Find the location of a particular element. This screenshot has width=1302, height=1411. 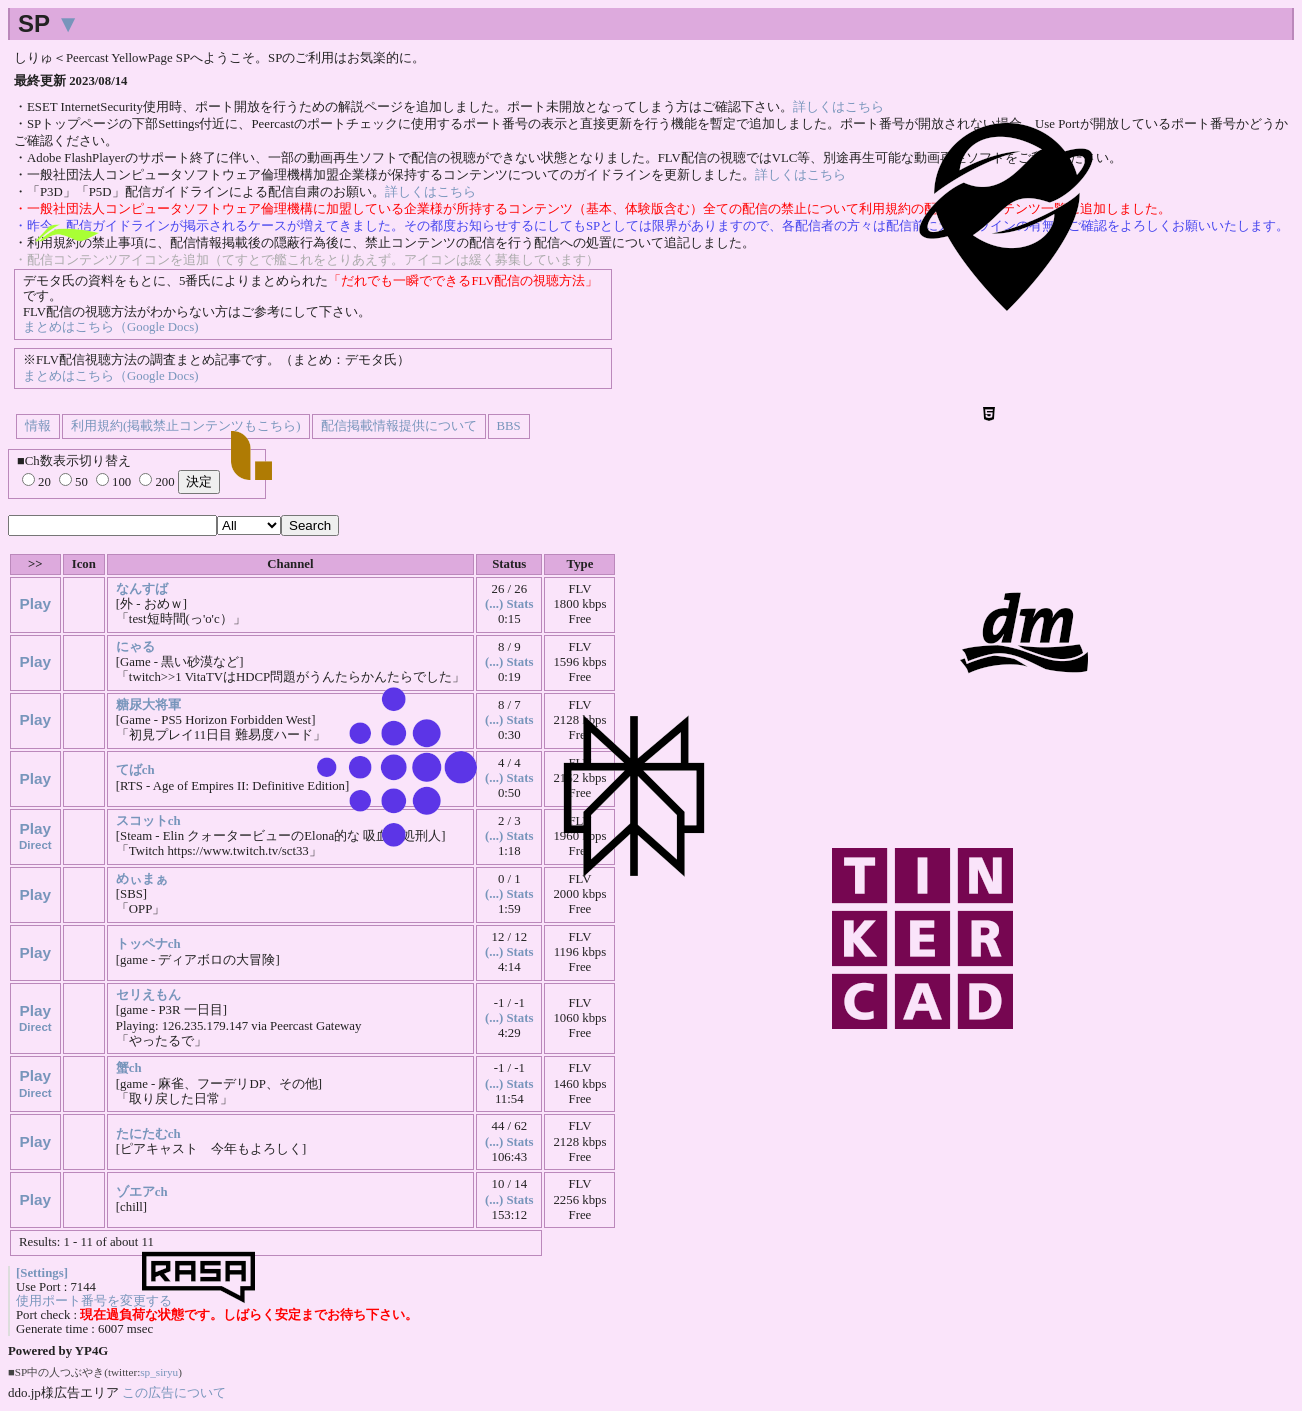

li-ning brand logo is located at coordinates (67, 233).